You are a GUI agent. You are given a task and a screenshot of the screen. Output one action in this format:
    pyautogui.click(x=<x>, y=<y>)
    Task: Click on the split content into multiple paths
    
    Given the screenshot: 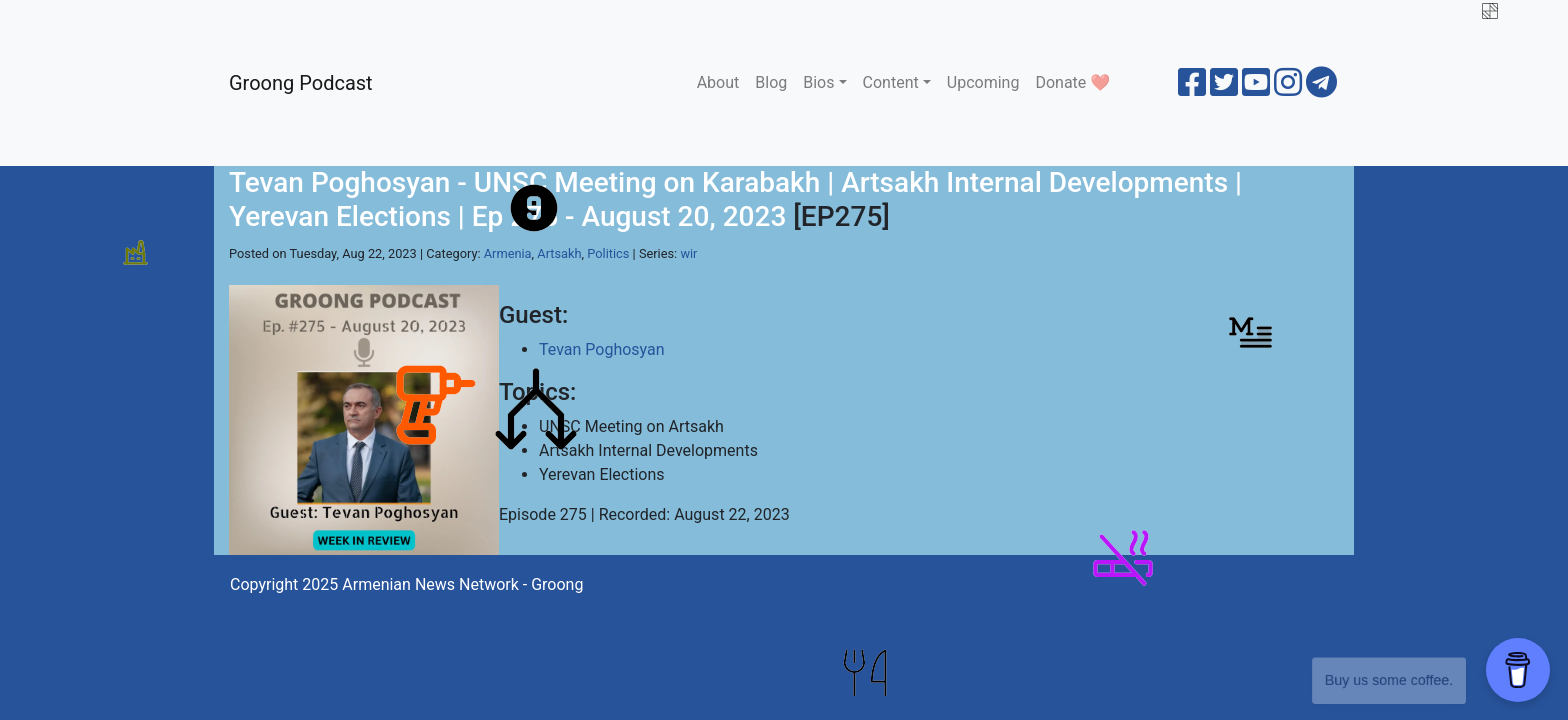 What is the action you would take?
    pyautogui.click(x=536, y=412)
    